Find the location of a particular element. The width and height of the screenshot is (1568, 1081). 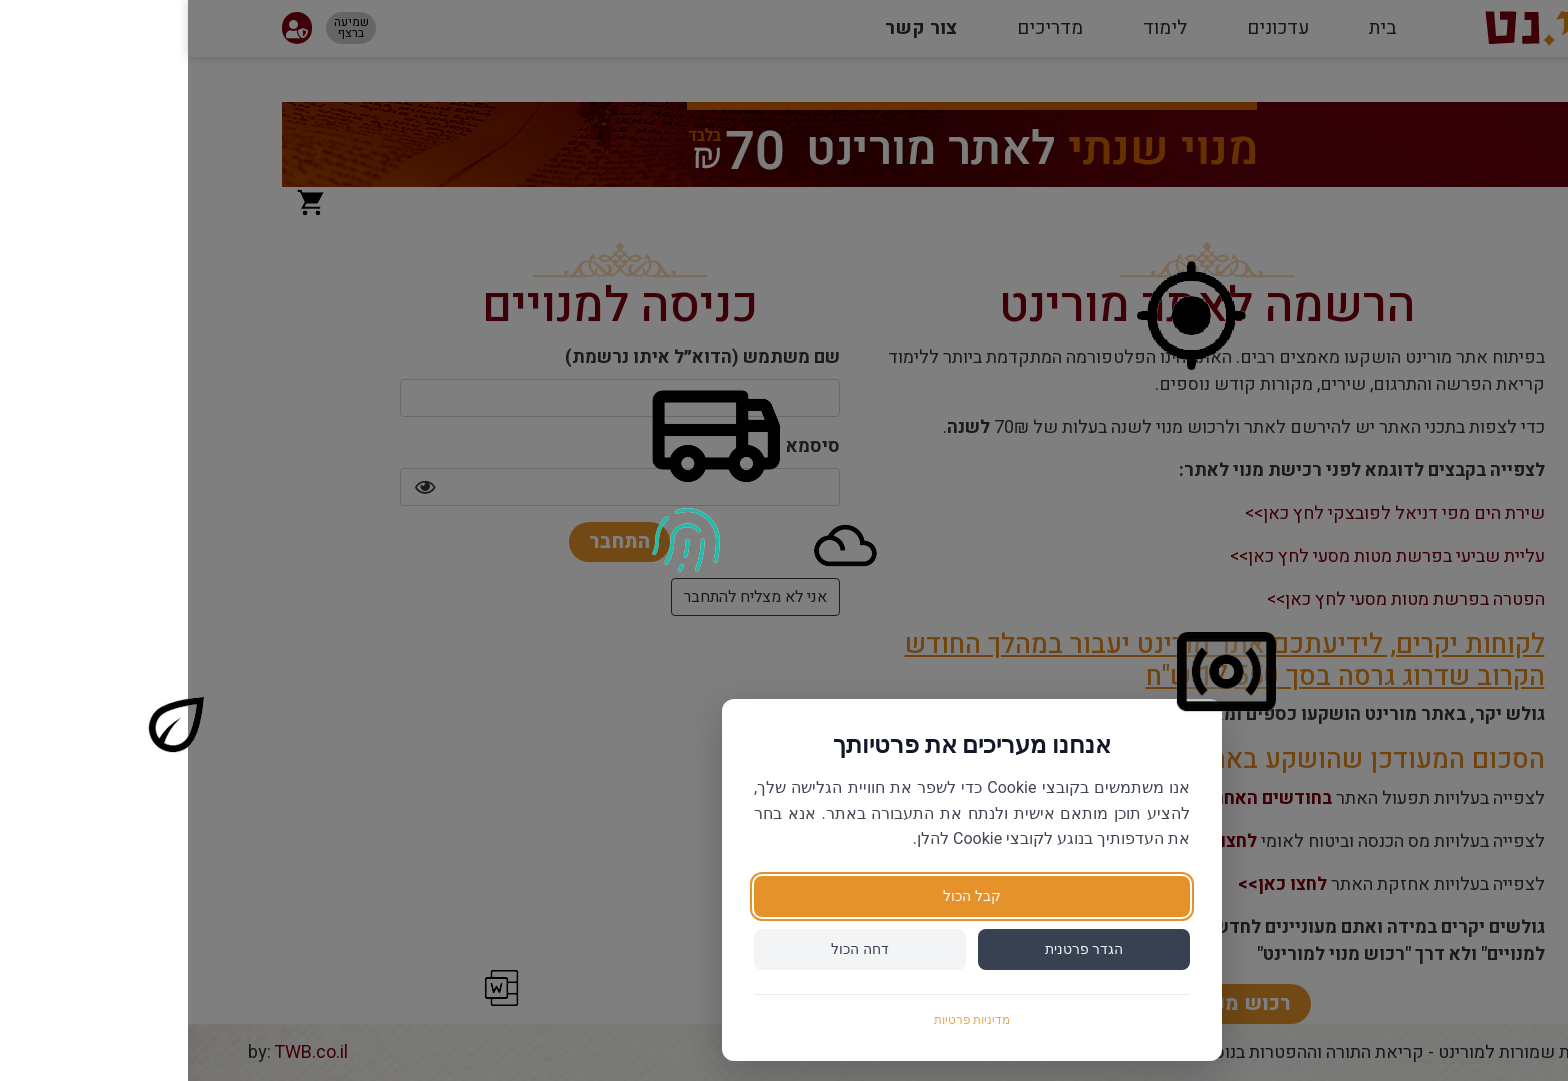

authenticate with fingerprint is located at coordinates (687, 540).